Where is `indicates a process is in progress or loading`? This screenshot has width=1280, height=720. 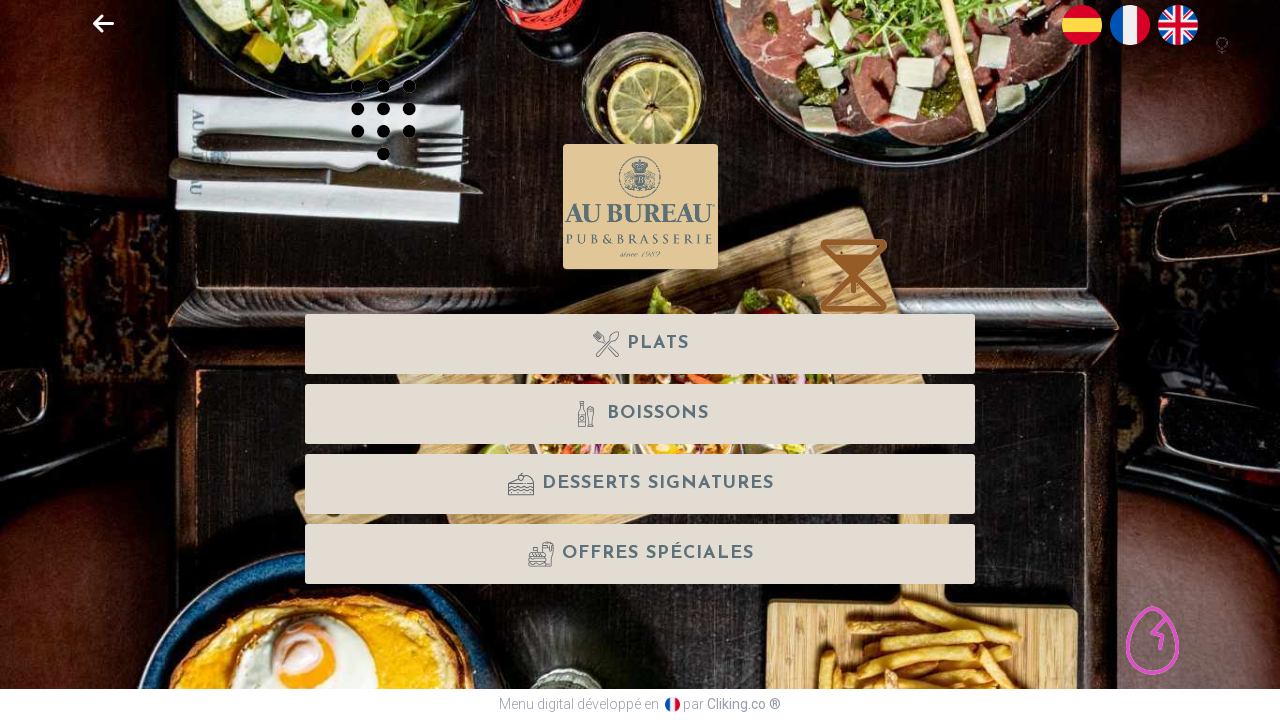
indicates a process is in progress or loading is located at coordinates (853, 275).